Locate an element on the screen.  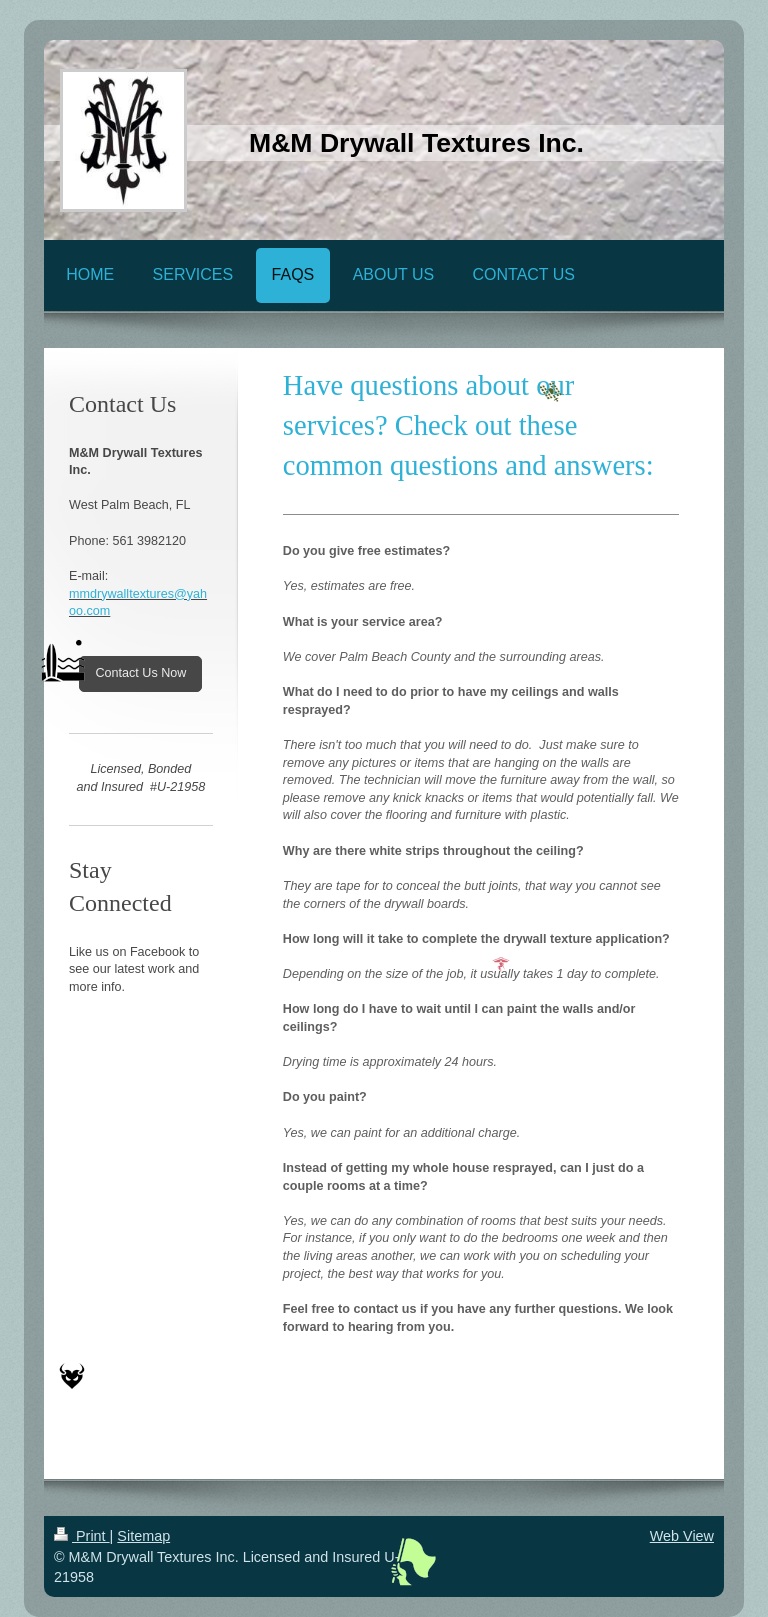
indicates a villain or antagonist character with romantic themes is located at coordinates (72, 1376).